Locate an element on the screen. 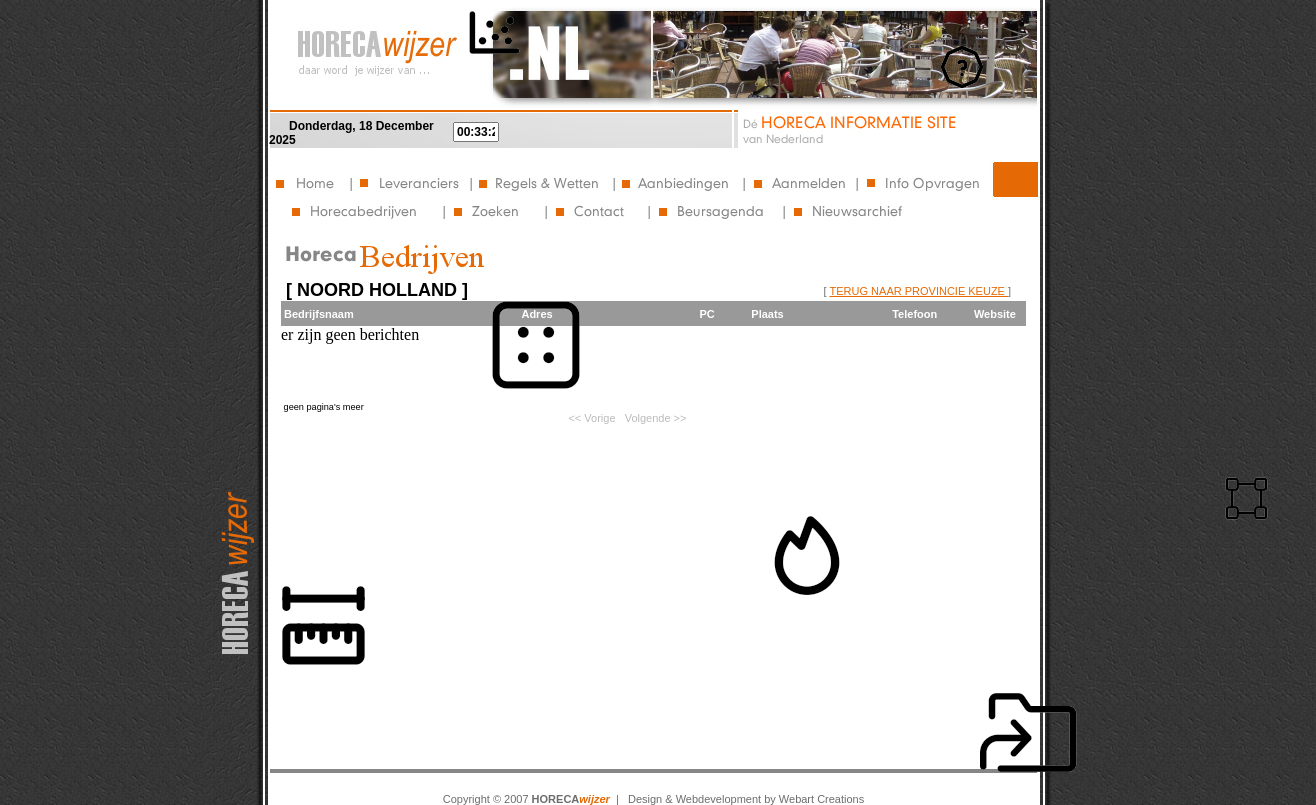 This screenshot has height=805, width=1316. access measurement tools is located at coordinates (323, 627).